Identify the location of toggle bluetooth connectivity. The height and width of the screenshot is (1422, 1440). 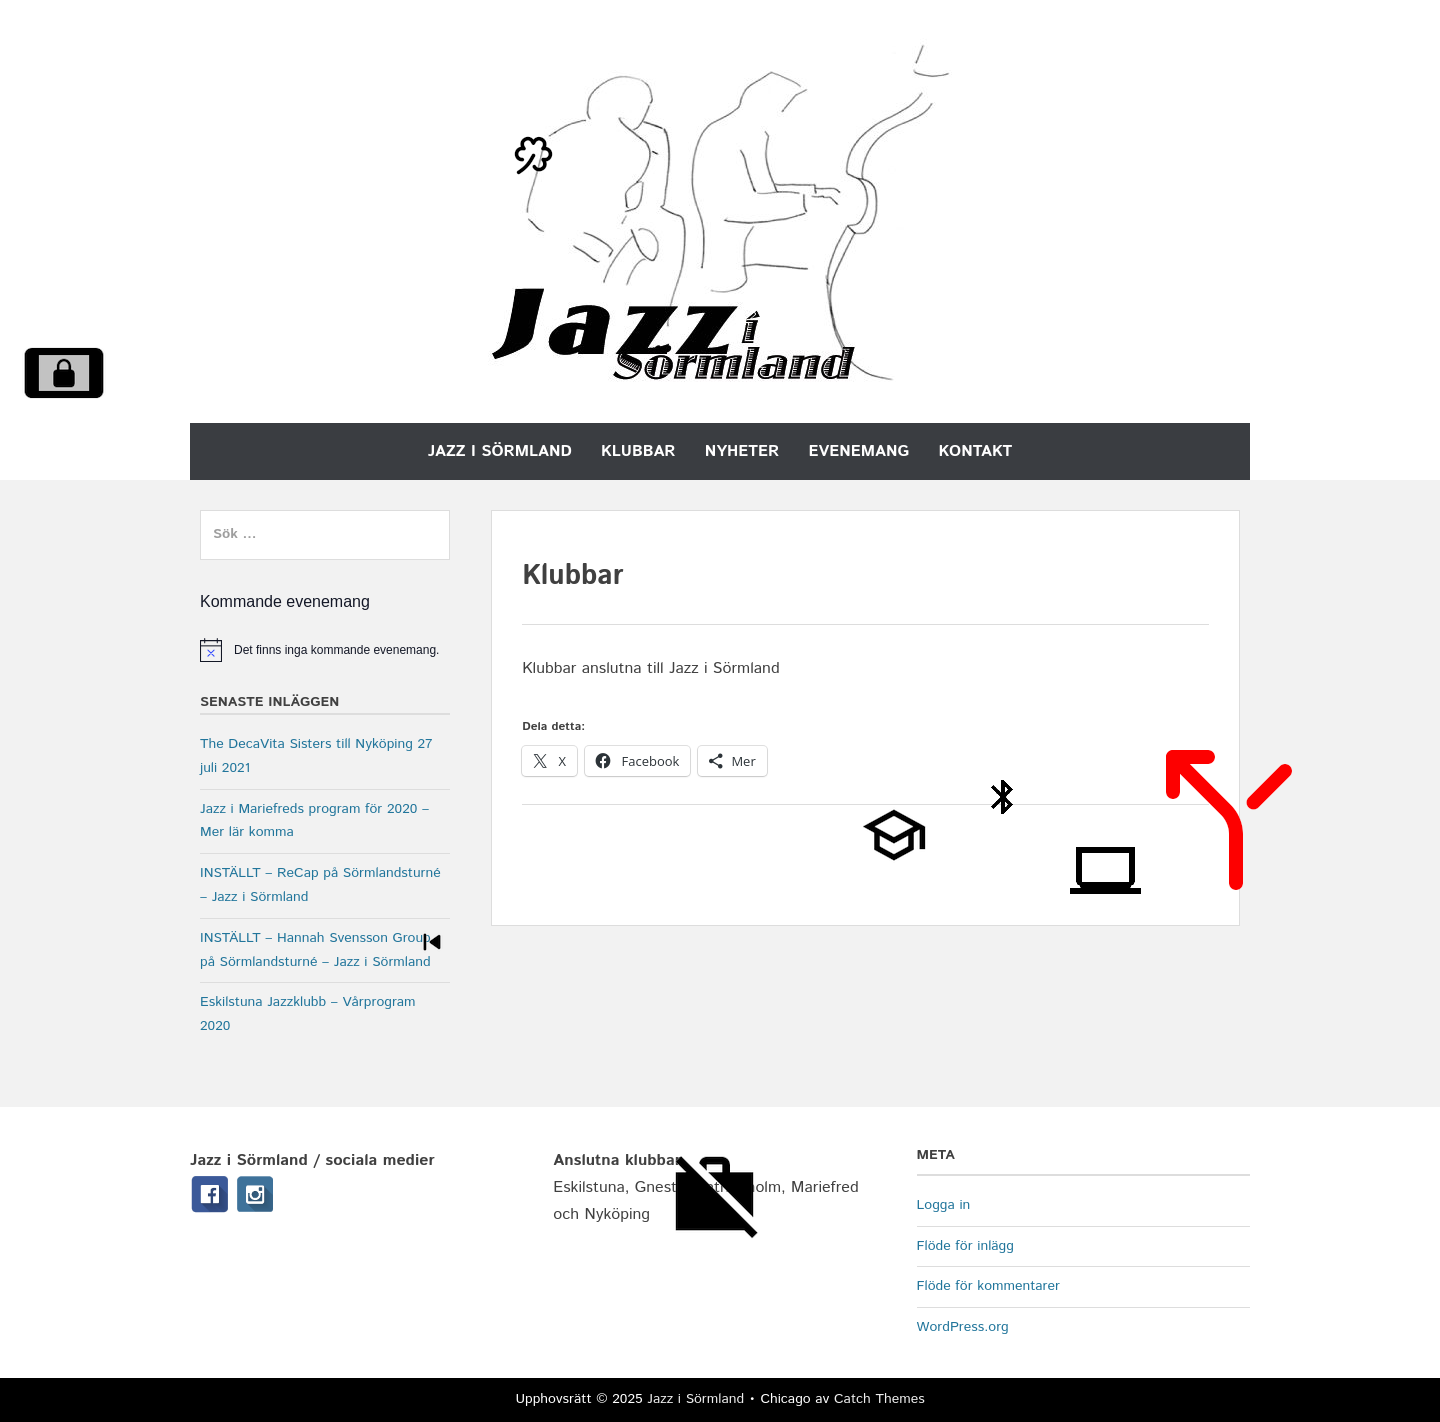
(1003, 797).